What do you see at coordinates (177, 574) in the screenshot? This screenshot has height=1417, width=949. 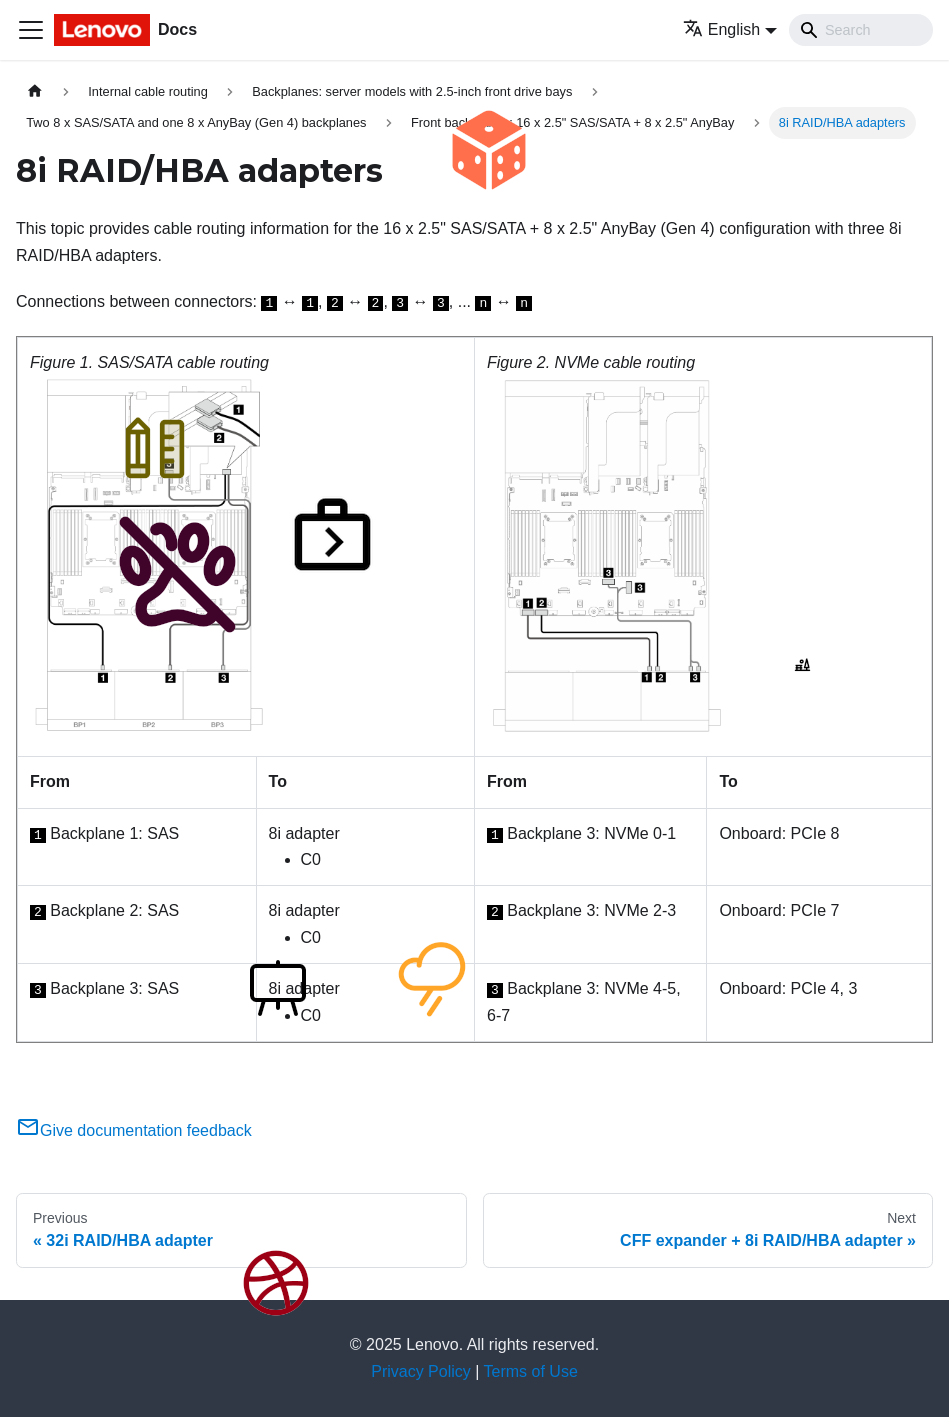 I see `disable pet-friendly filter` at bounding box center [177, 574].